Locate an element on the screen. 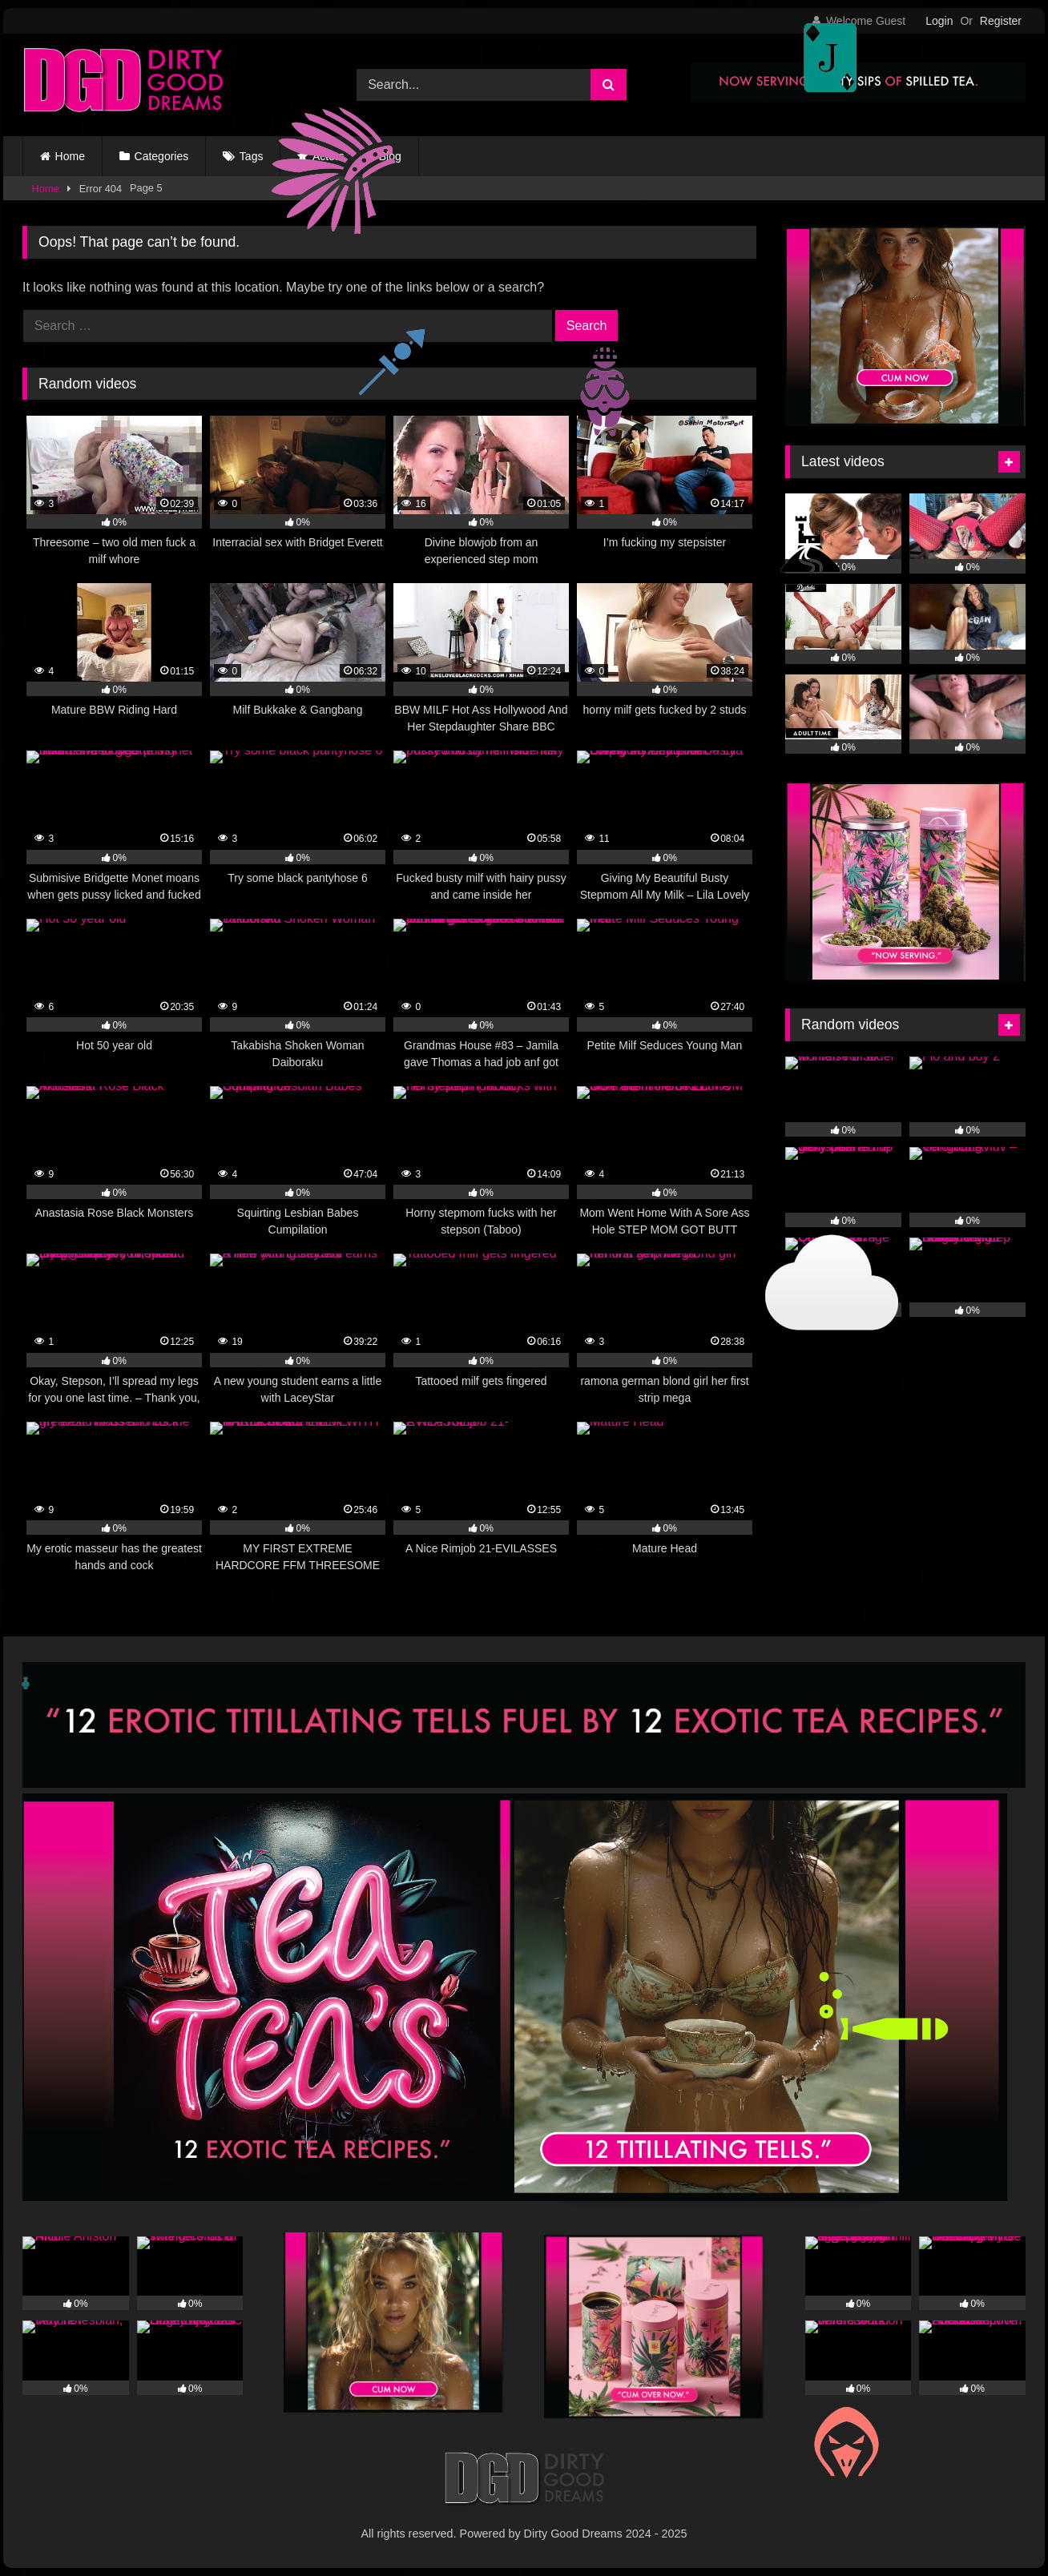  view castle or fortress location on map is located at coordinates (810, 542).